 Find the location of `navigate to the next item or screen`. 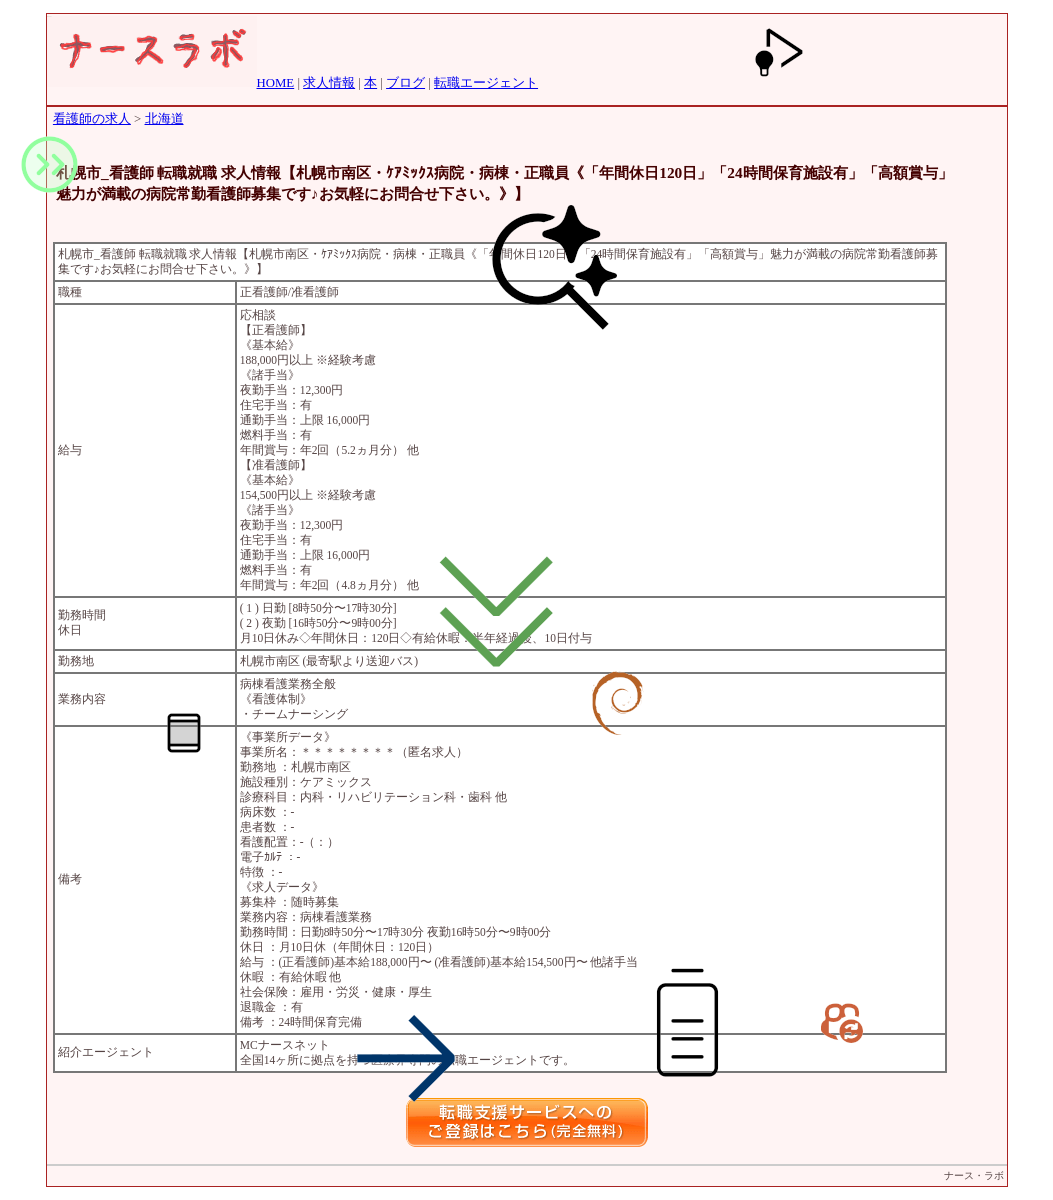

navigate to the next item or screen is located at coordinates (406, 1054).